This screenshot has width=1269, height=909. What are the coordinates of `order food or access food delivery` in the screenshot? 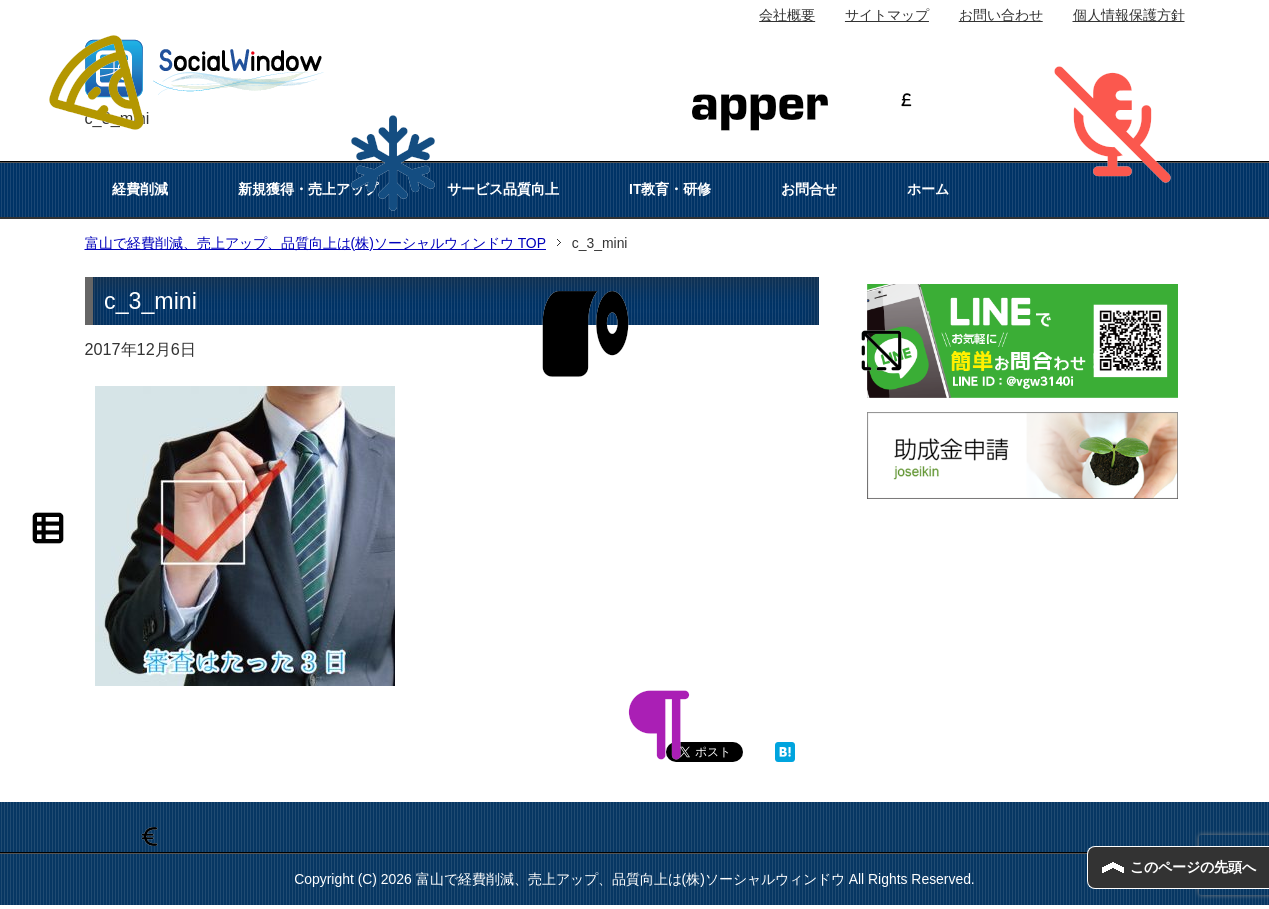 It's located at (96, 82).